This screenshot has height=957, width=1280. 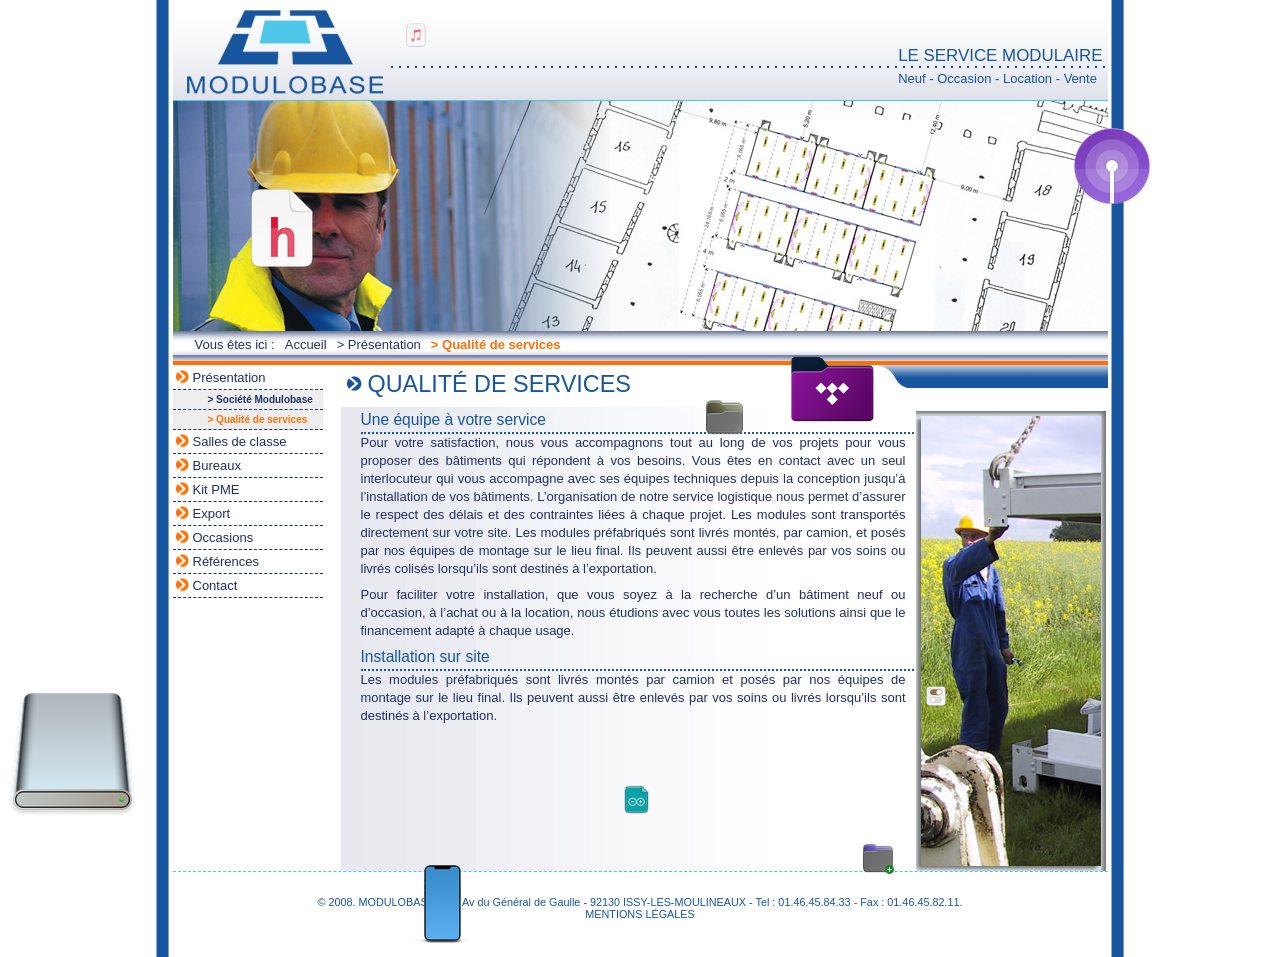 What do you see at coordinates (416, 35) in the screenshot?
I see `an audio file in your system` at bounding box center [416, 35].